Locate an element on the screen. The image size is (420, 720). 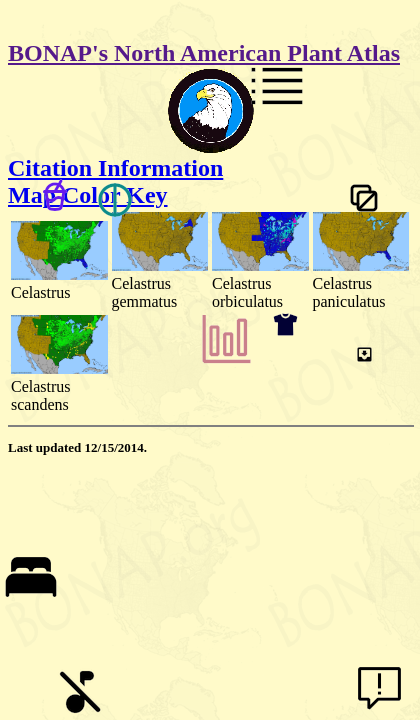
browse clothing or apparel items is located at coordinates (285, 324).